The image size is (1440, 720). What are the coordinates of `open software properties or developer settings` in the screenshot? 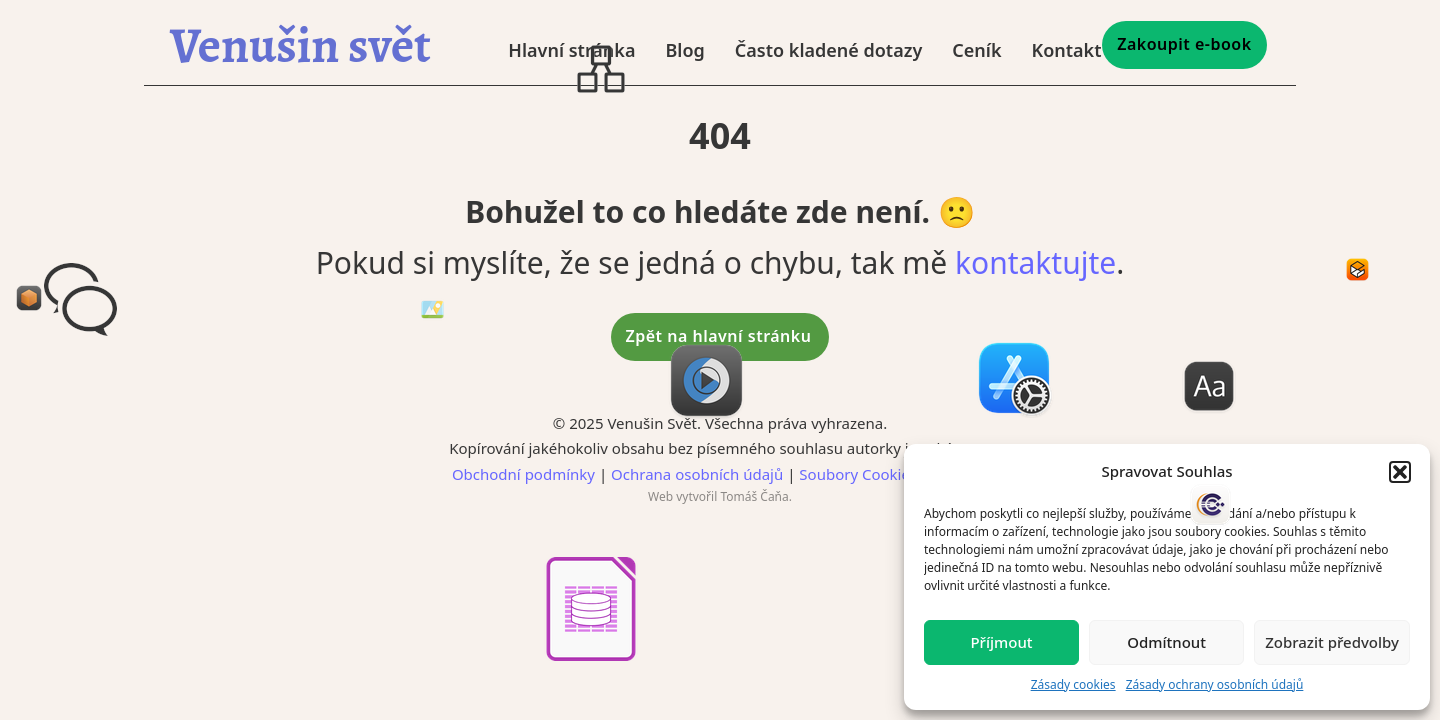 It's located at (1014, 378).